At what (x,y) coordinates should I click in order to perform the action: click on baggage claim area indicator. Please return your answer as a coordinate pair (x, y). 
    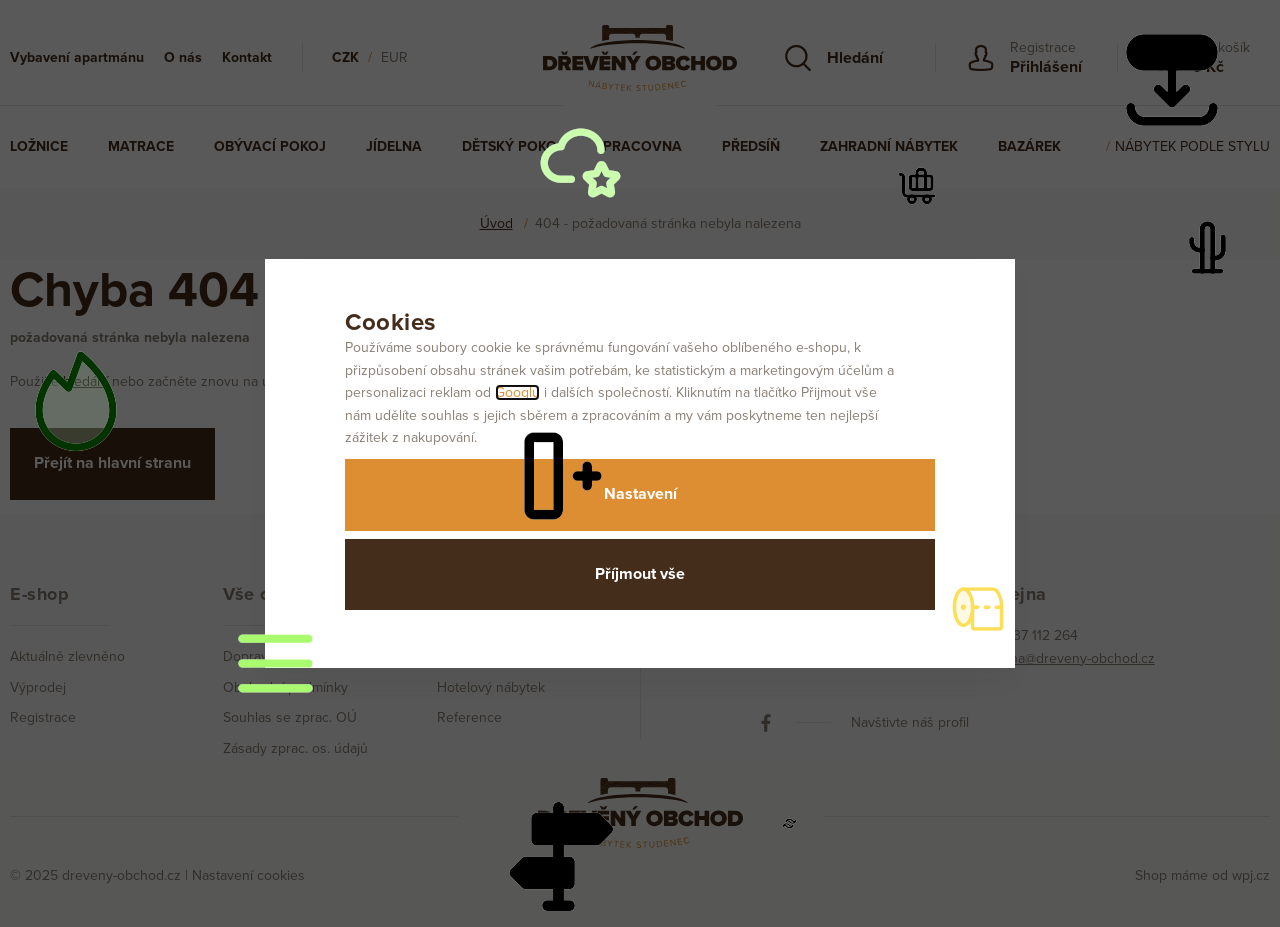
    Looking at the image, I should click on (917, 186).